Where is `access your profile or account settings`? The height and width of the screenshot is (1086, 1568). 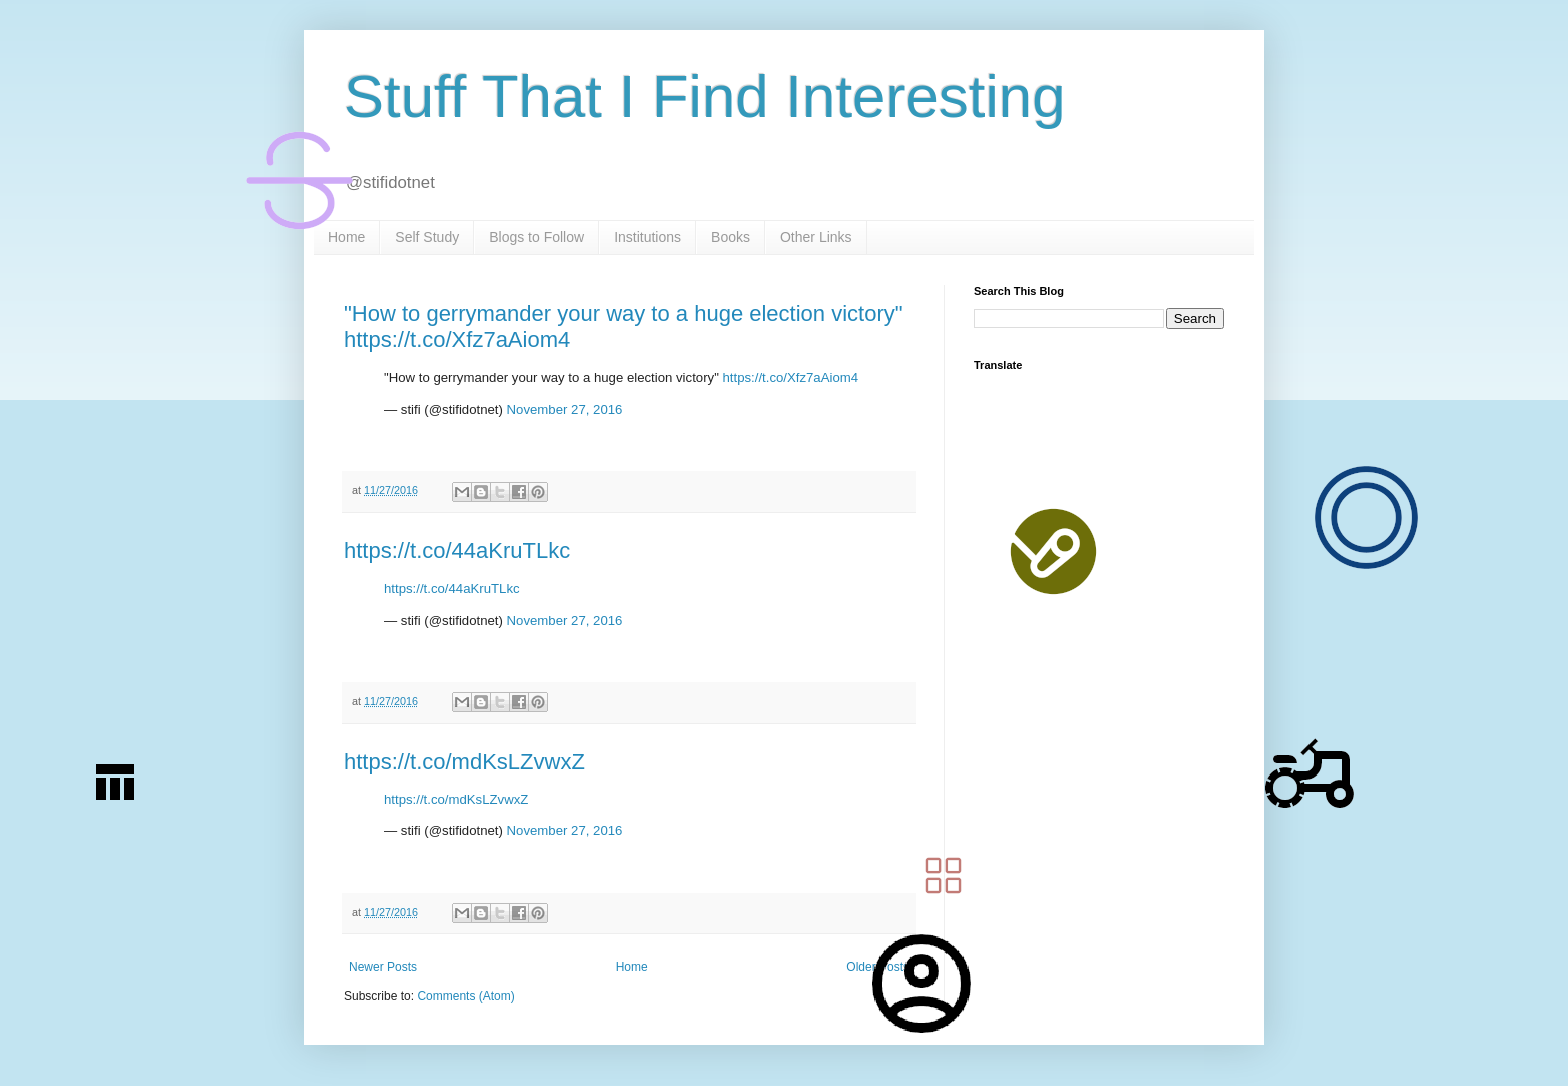 access your profile or account settings is located at coordinates (921, 983).